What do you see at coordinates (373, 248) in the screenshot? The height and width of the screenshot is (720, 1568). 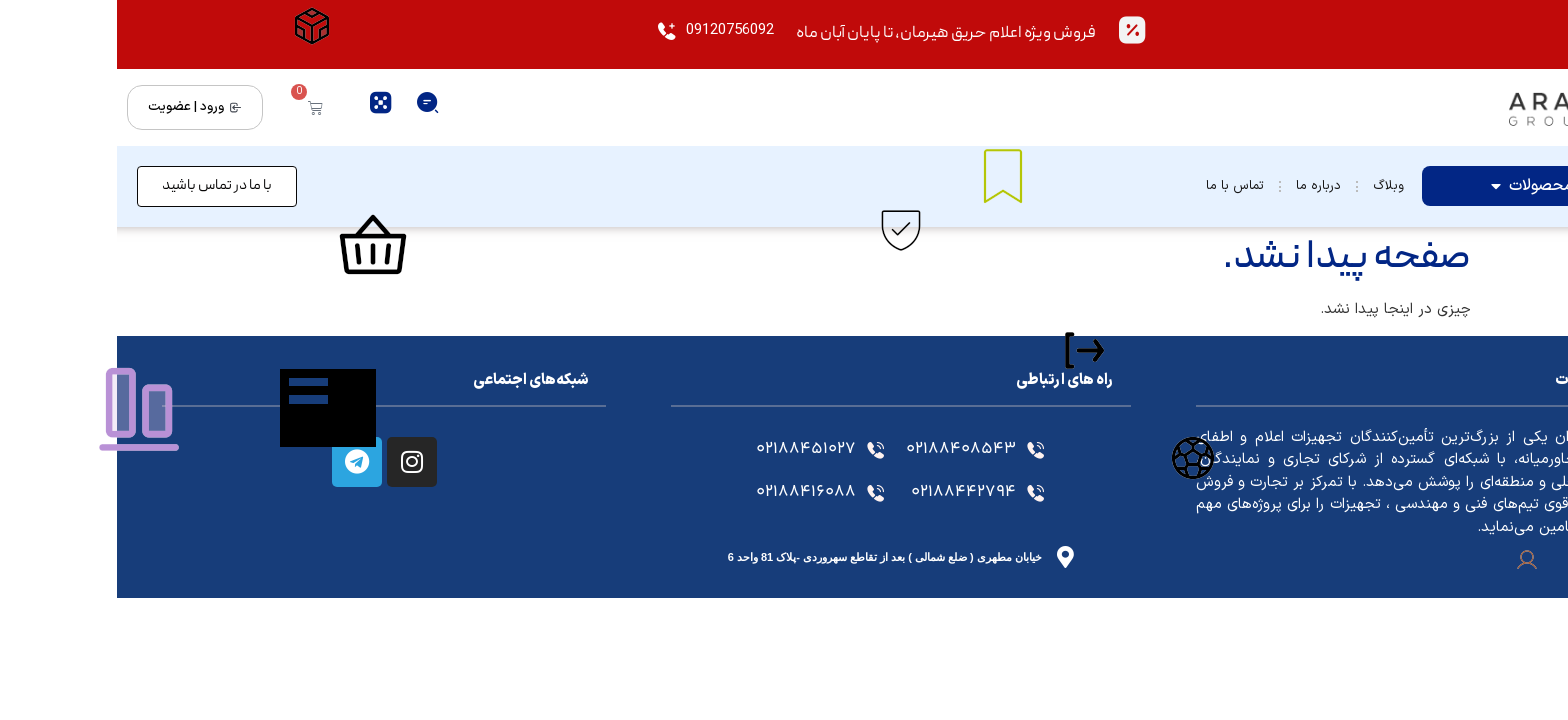 I see `view shopping basket` at bounding box center [373, 248].